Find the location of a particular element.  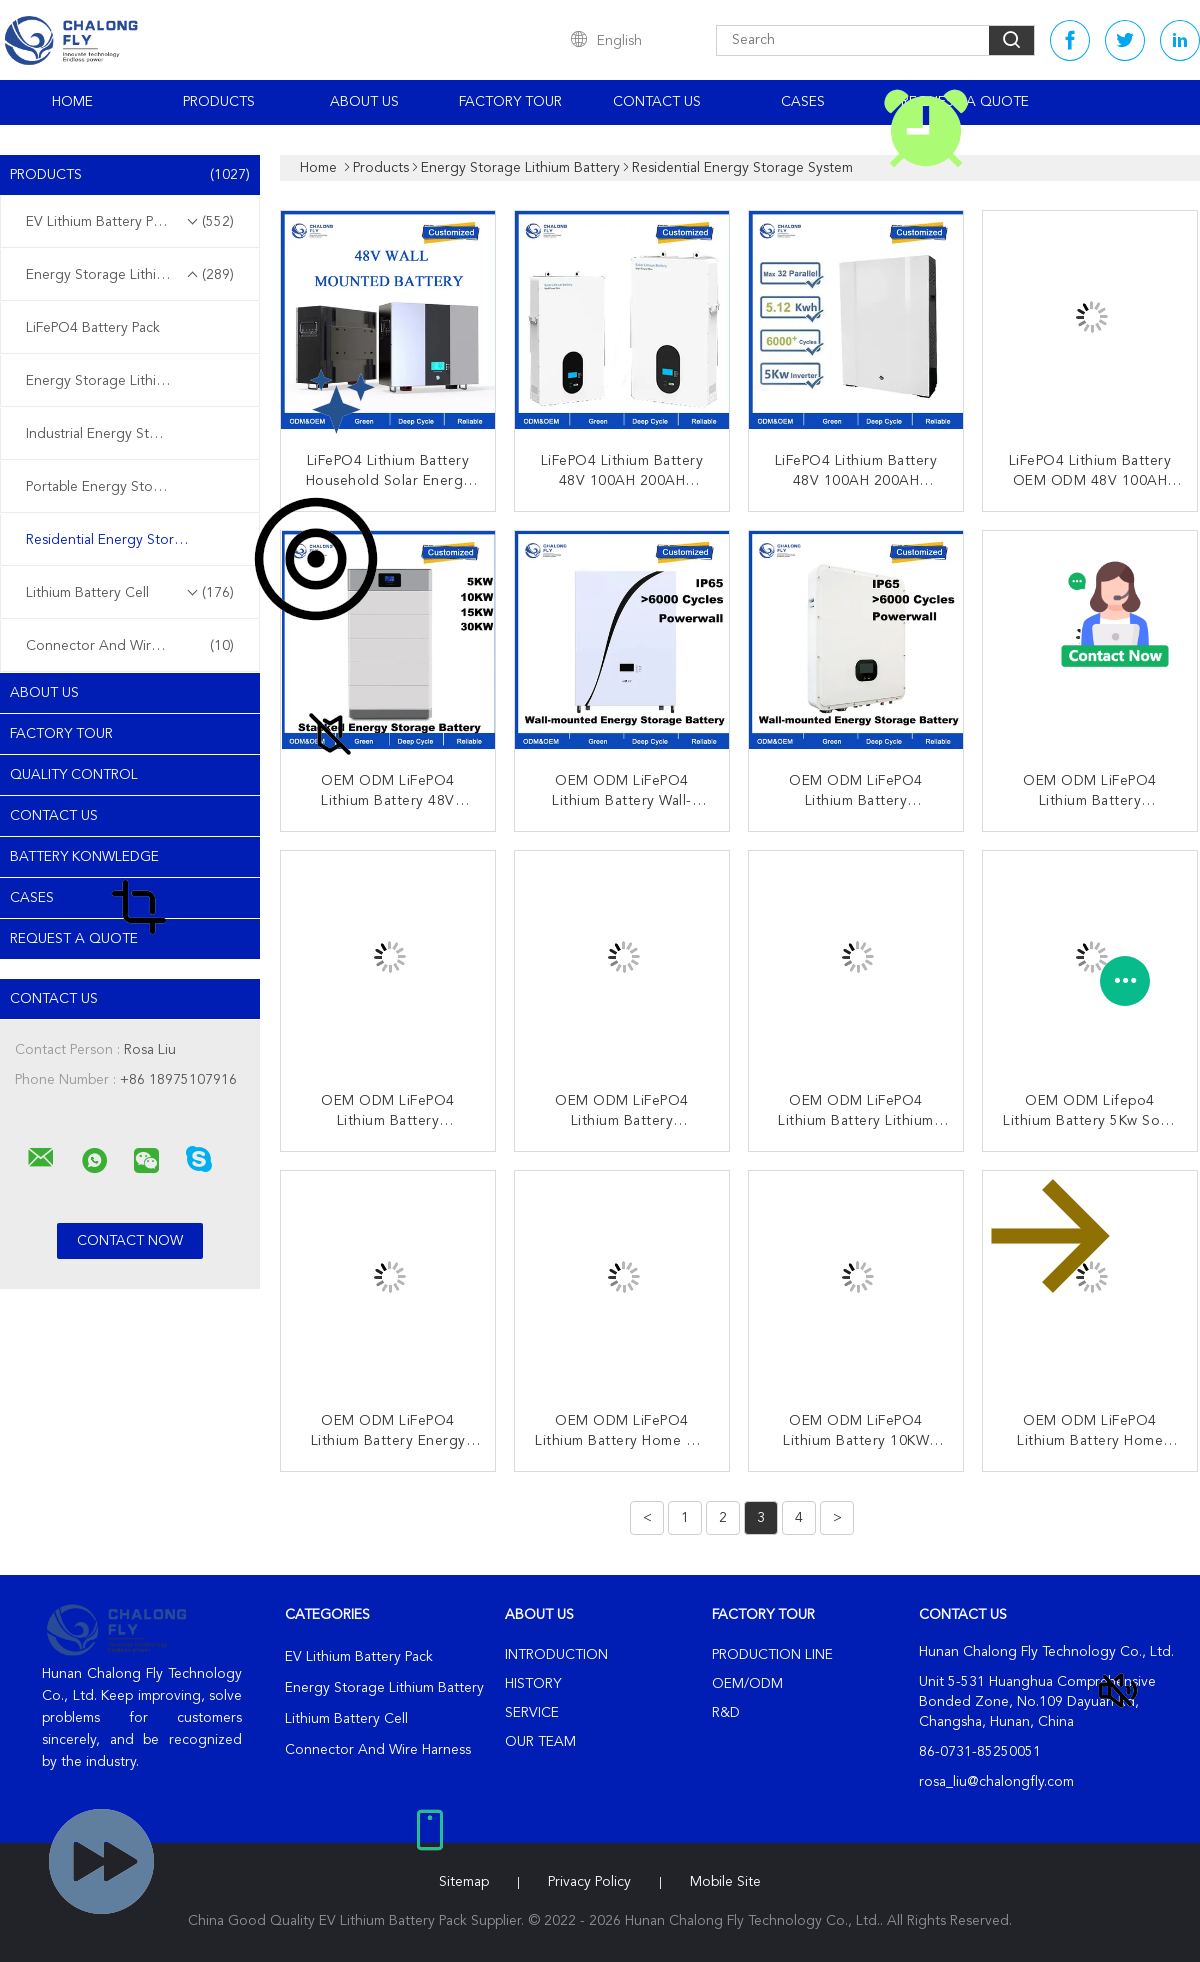

mute audio or sound is located at coordinates (1117, 1690).